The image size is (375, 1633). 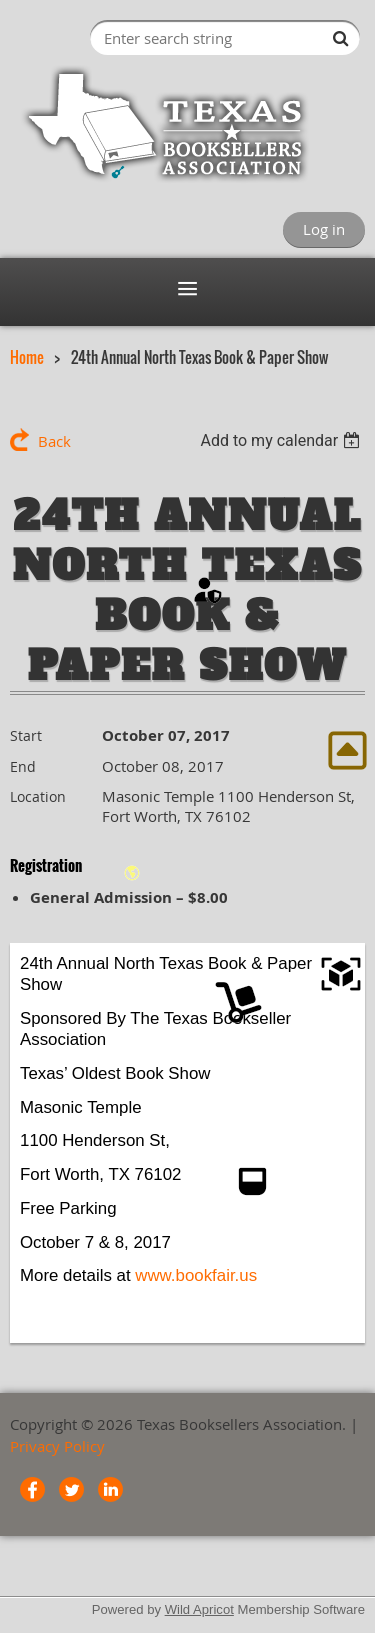 What do you see at coordinates (341, 974) in the screenshot?
I see `scan or capture a 3D object` at bounding box center [341, 974].